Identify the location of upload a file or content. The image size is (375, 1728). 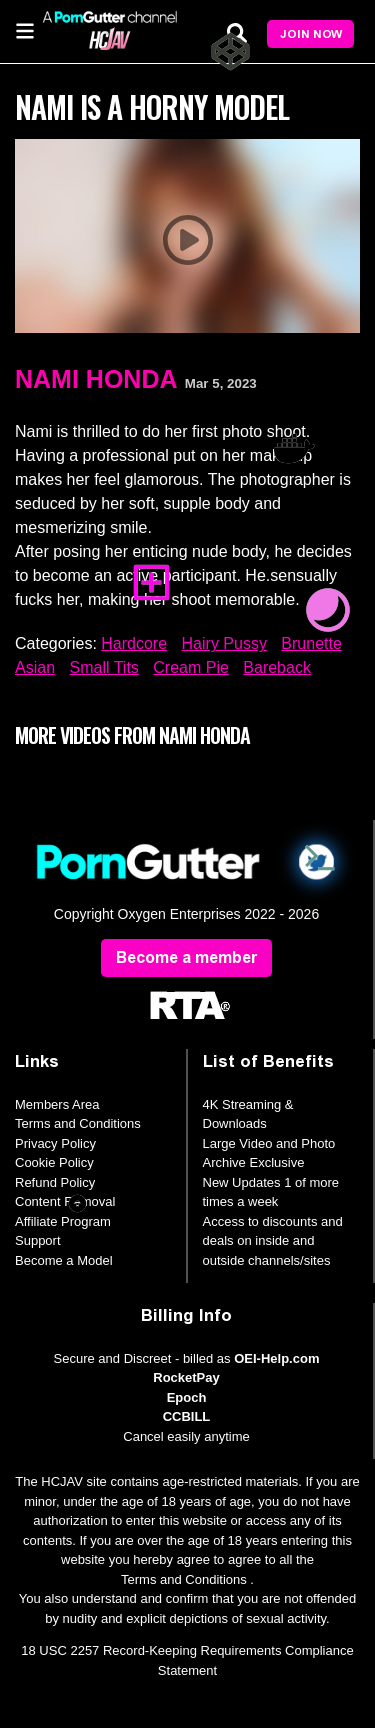
(77, 1203).